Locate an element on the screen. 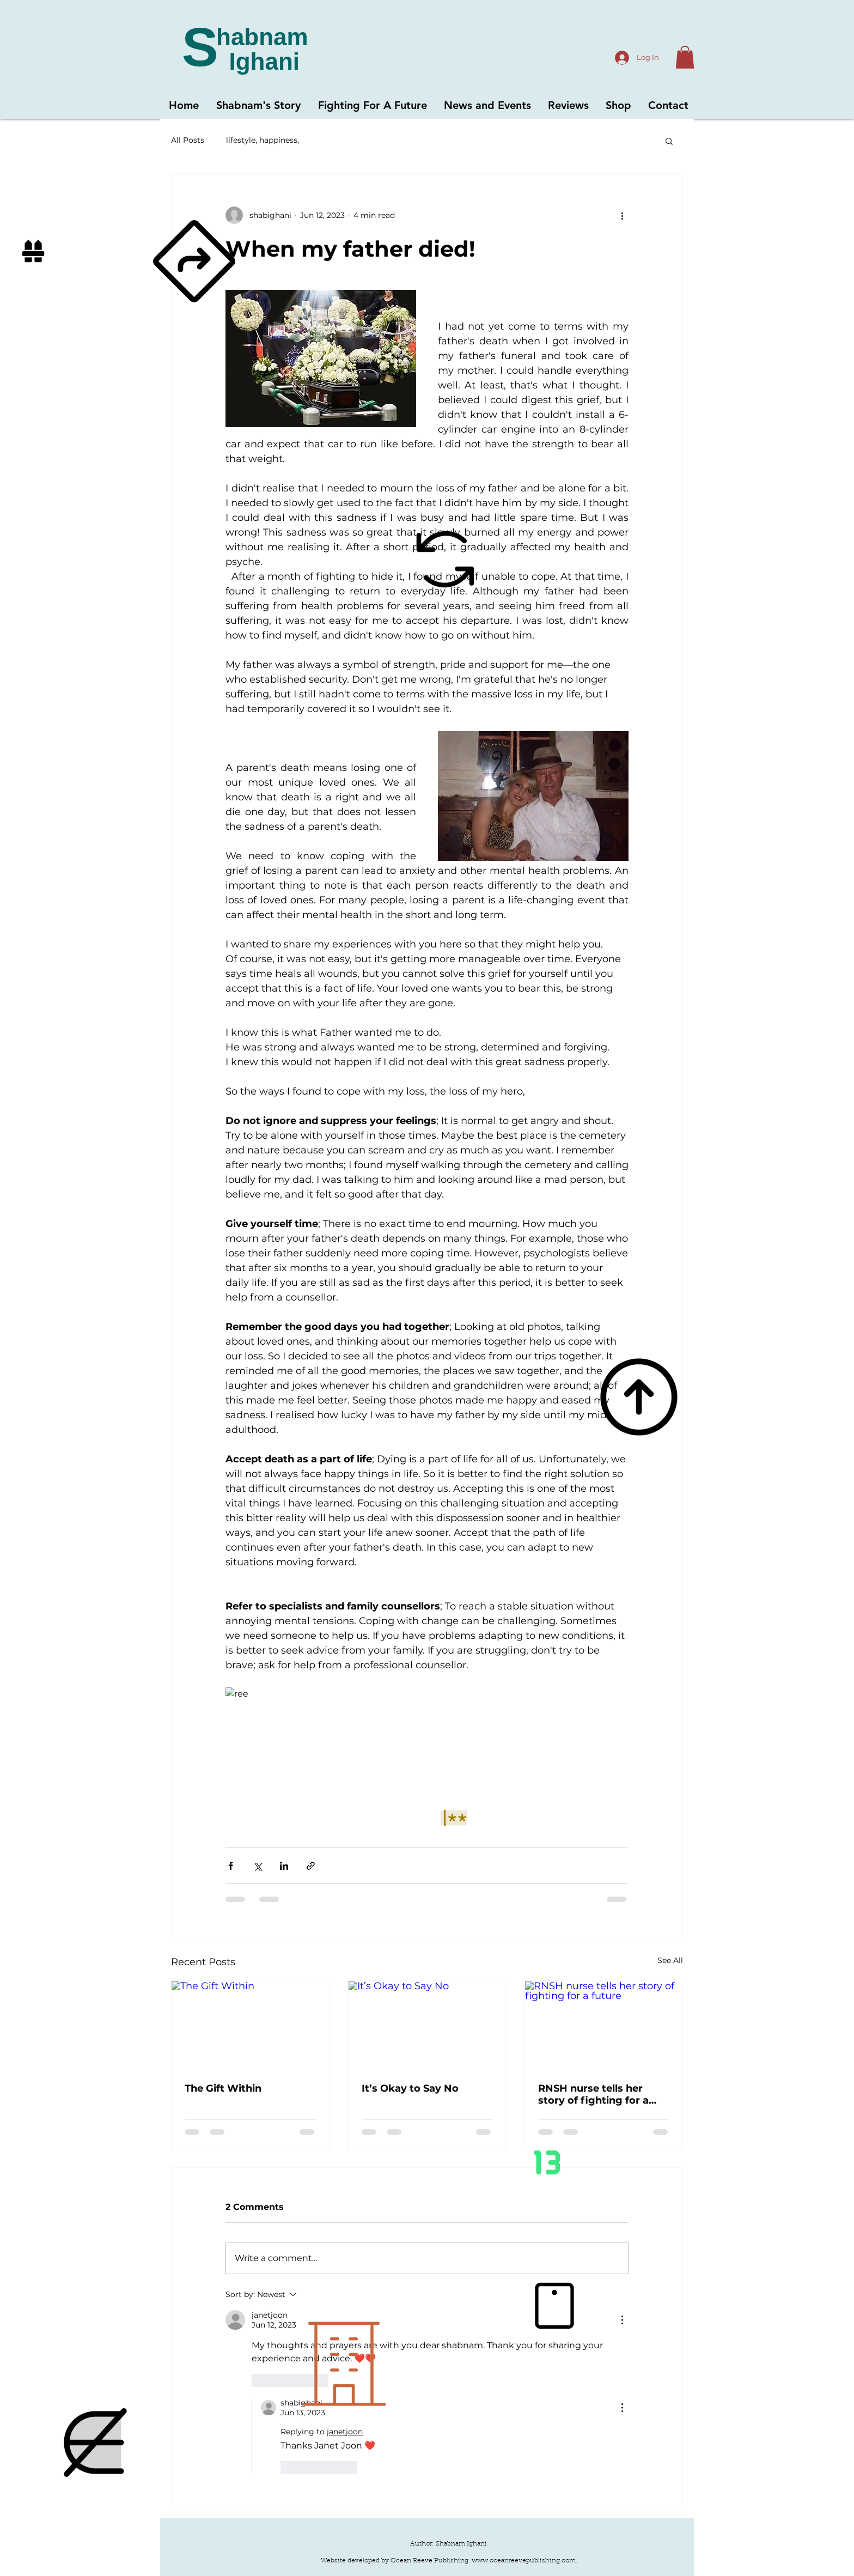  indicates an item is not a member of a set is located at coordinates (95, 2443).